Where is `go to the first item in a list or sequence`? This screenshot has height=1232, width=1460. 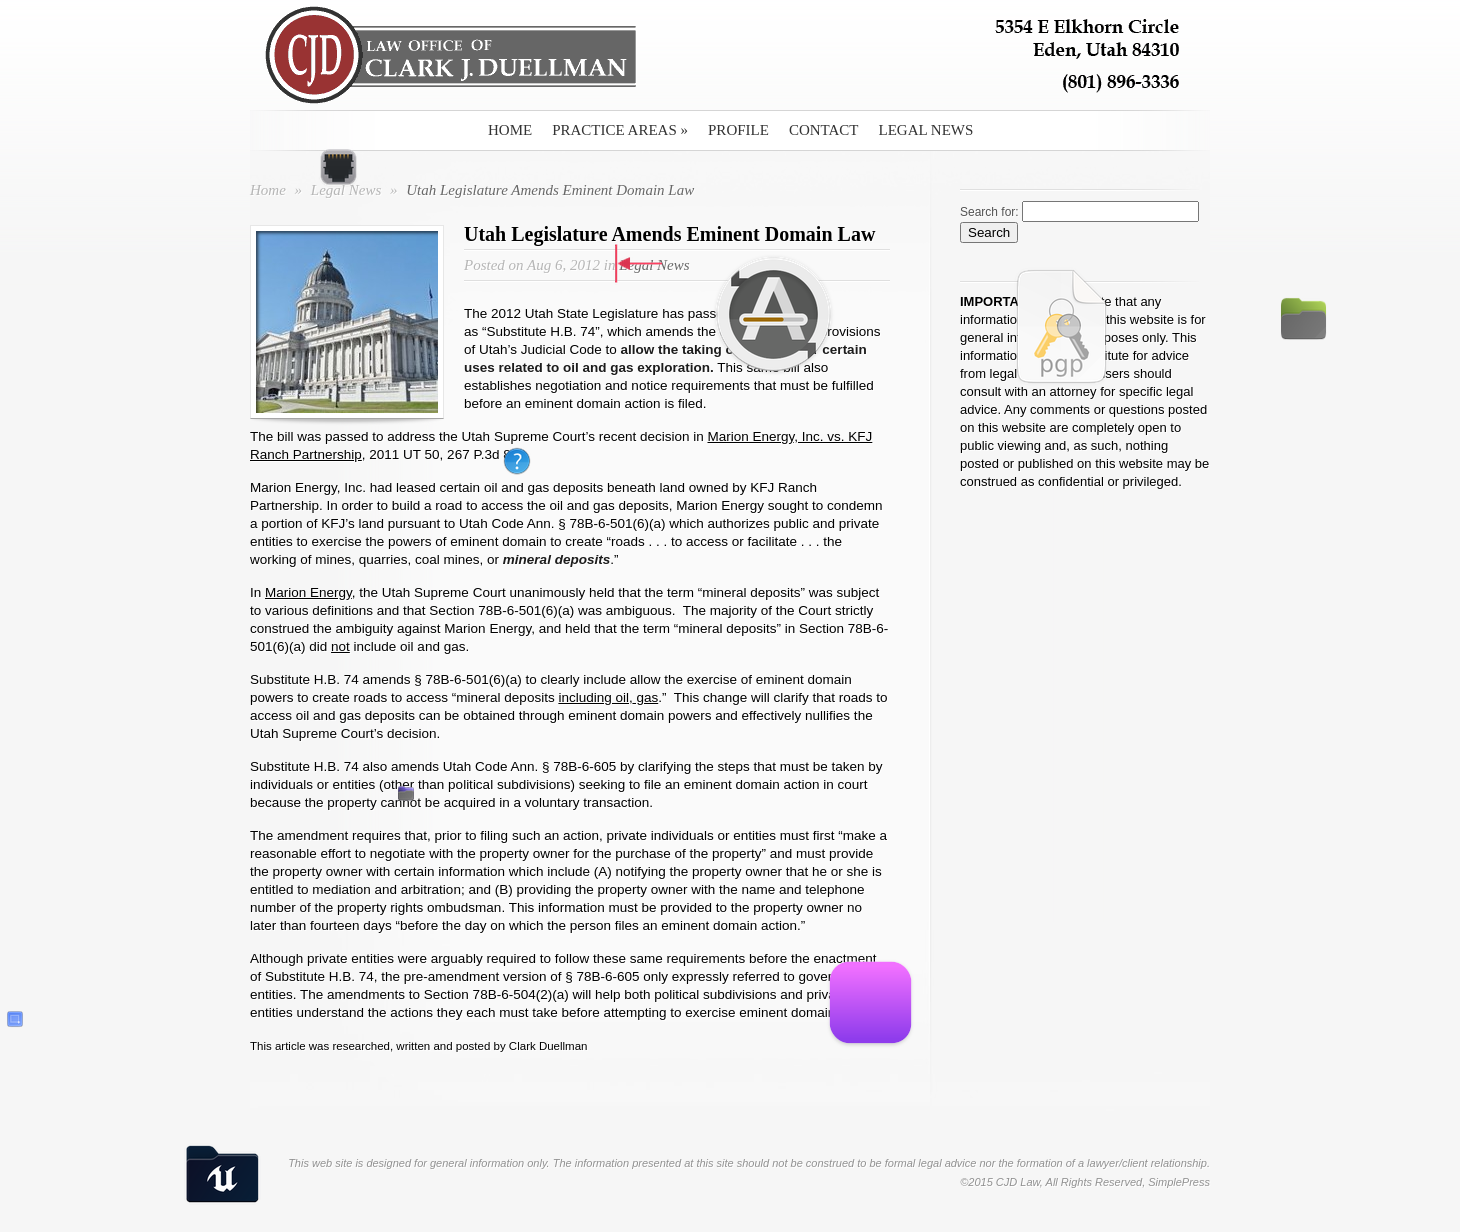 go to the first item in a list or sequence is located at coordinates (638, 263).